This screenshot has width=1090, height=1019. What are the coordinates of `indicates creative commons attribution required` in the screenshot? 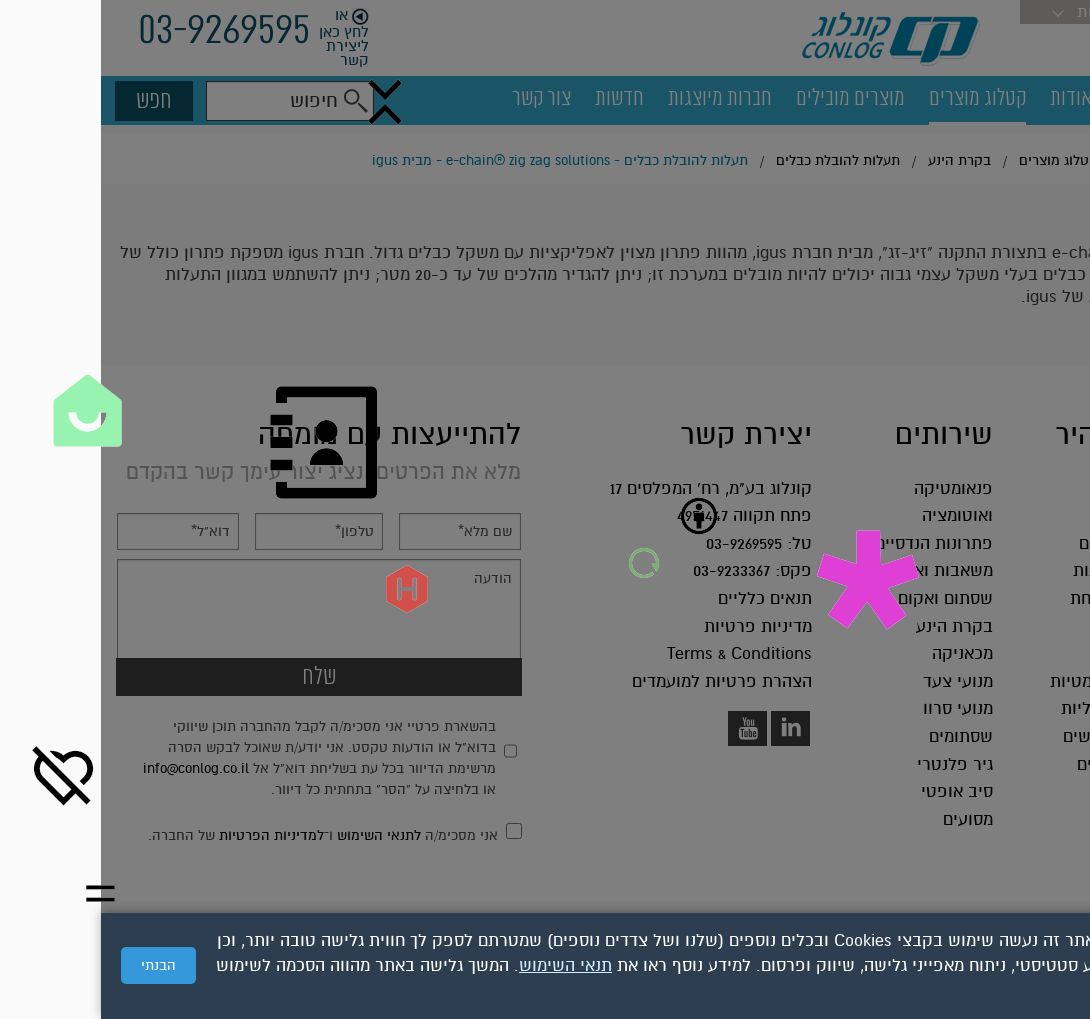 It's located at (699, 516).